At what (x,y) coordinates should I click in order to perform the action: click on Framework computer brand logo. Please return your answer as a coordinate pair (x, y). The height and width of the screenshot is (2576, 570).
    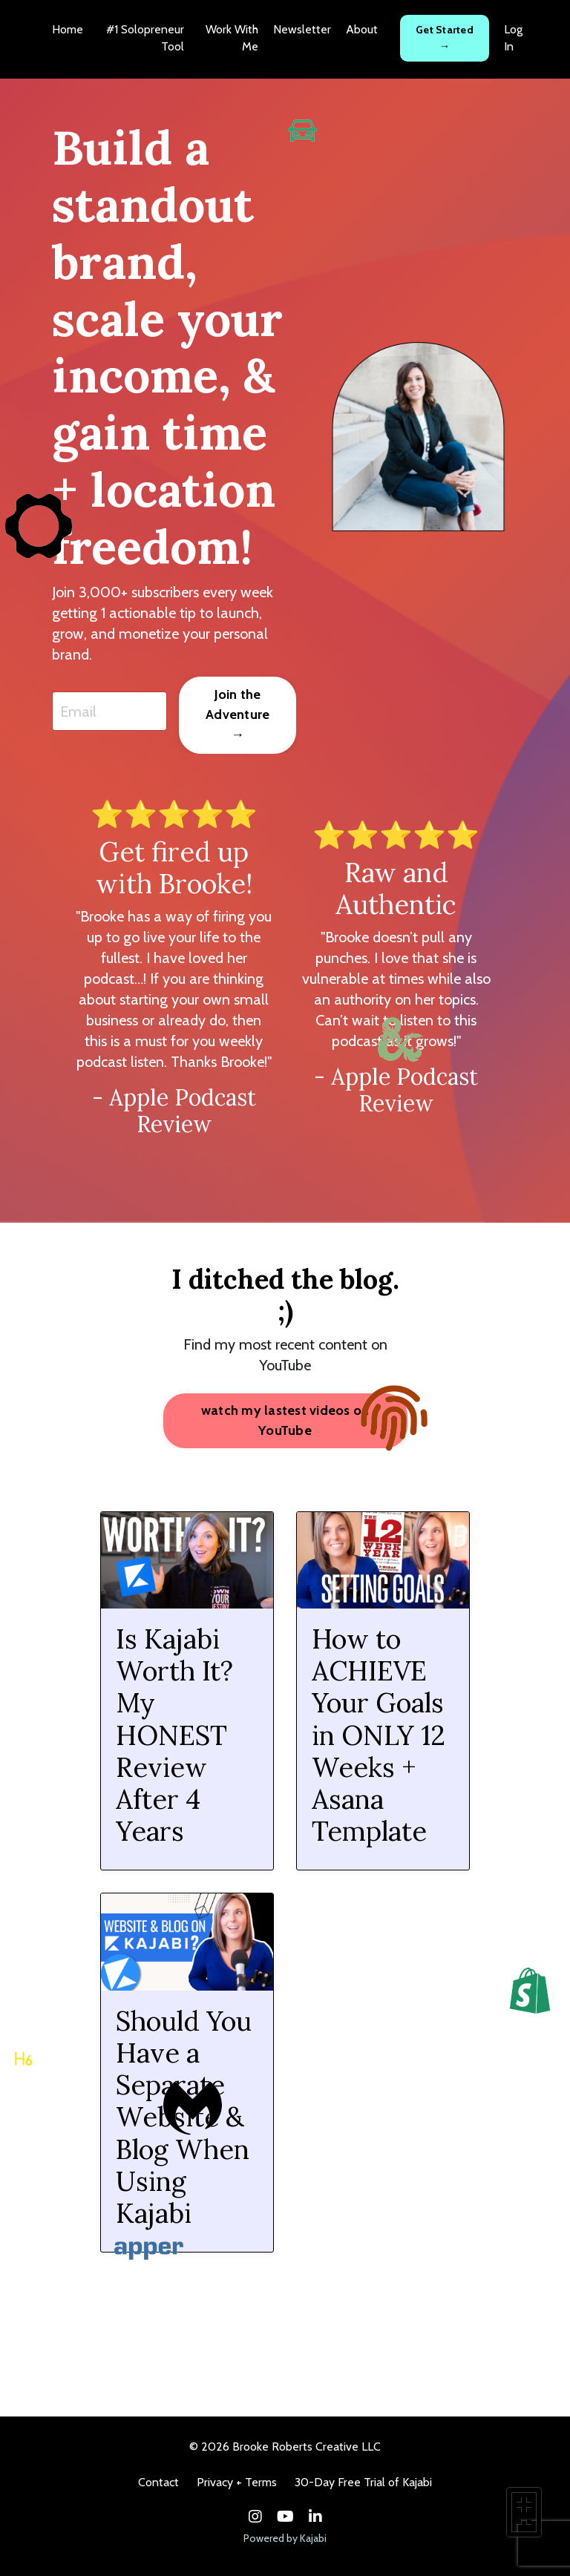
    Looking at the image, I should click on (39, 526).